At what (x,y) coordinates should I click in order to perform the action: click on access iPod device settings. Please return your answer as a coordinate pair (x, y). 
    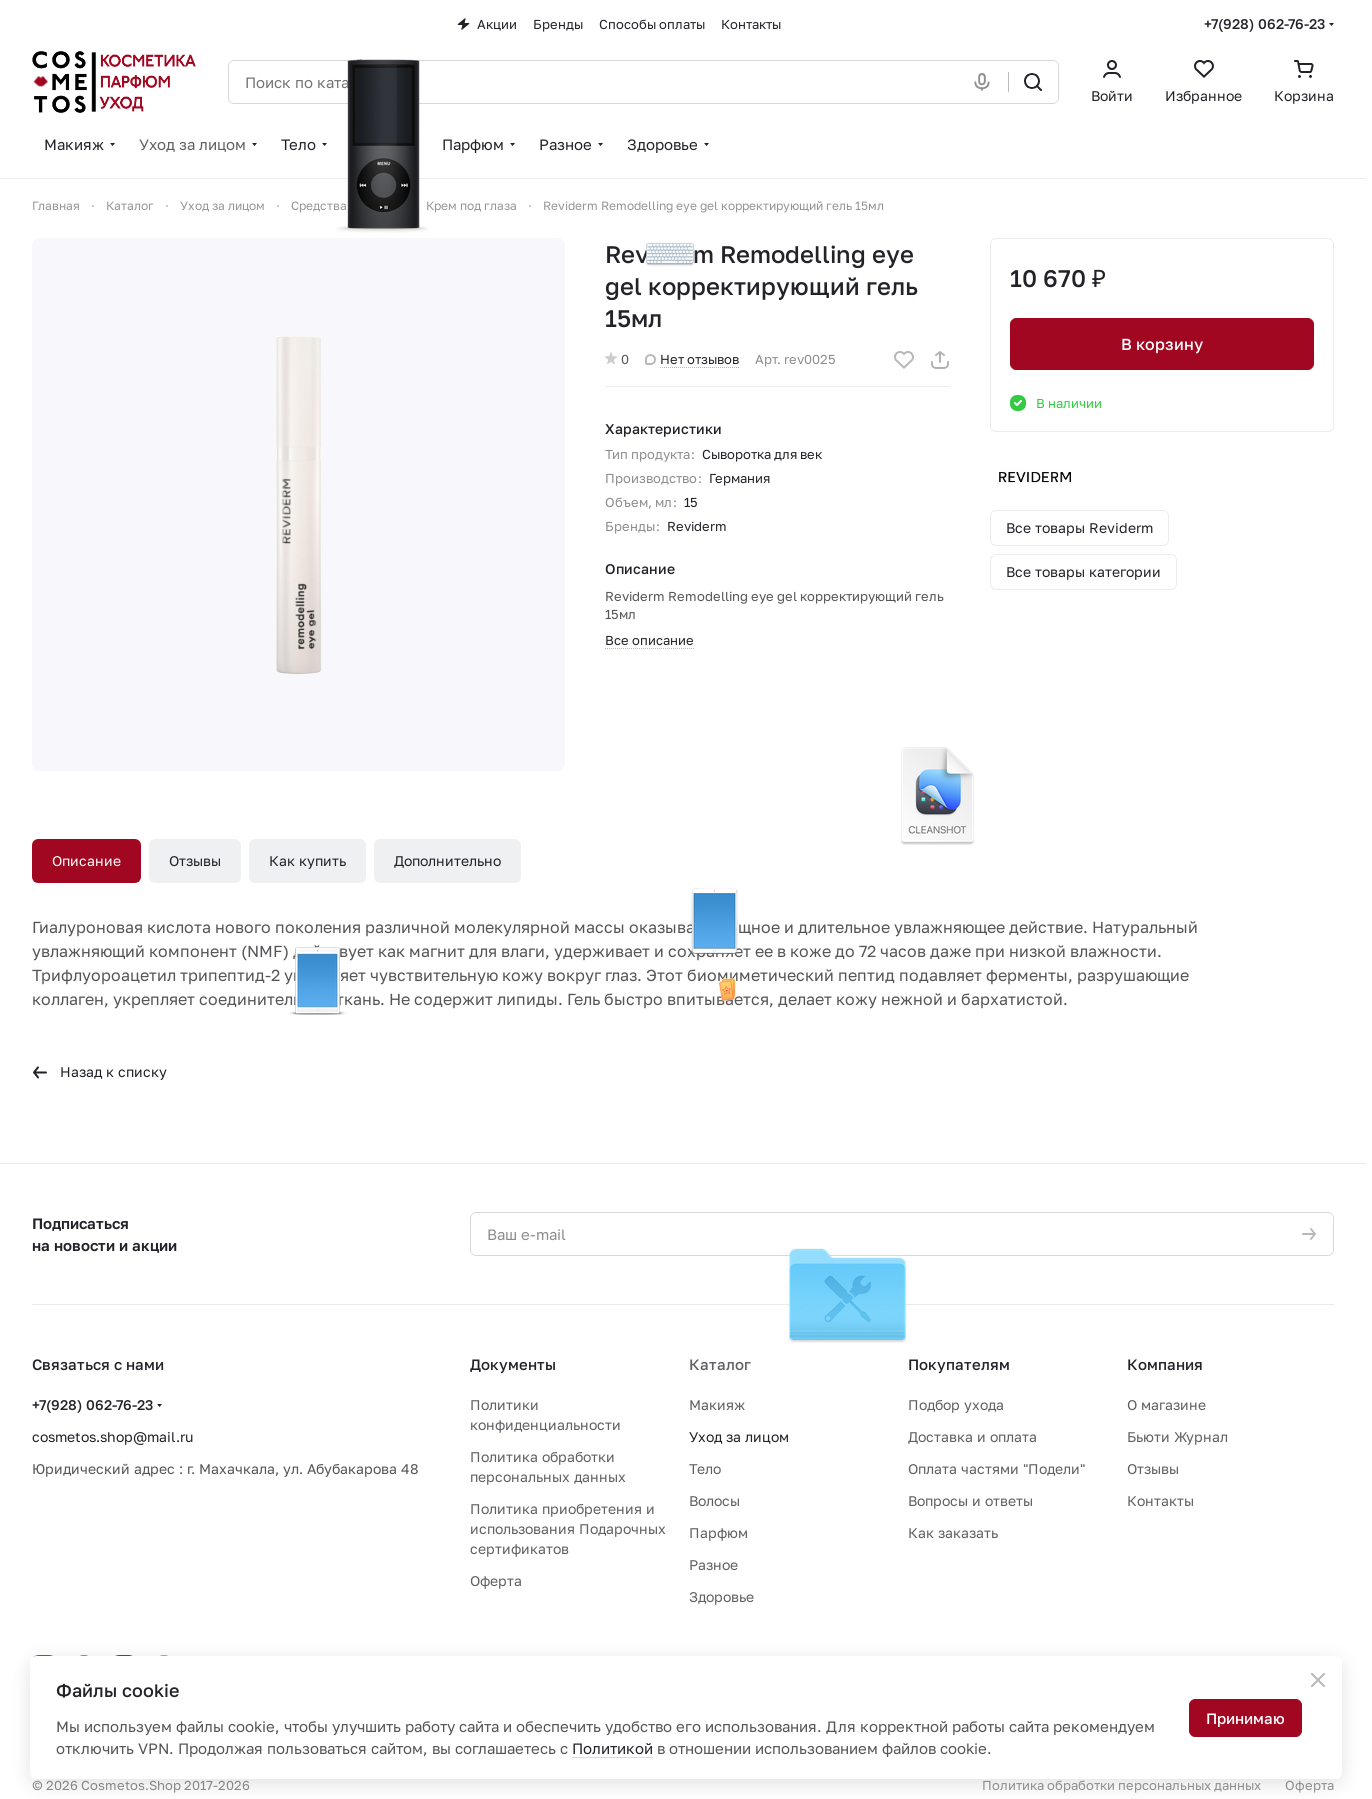
    Looking at the image, I should click on (382, 146).